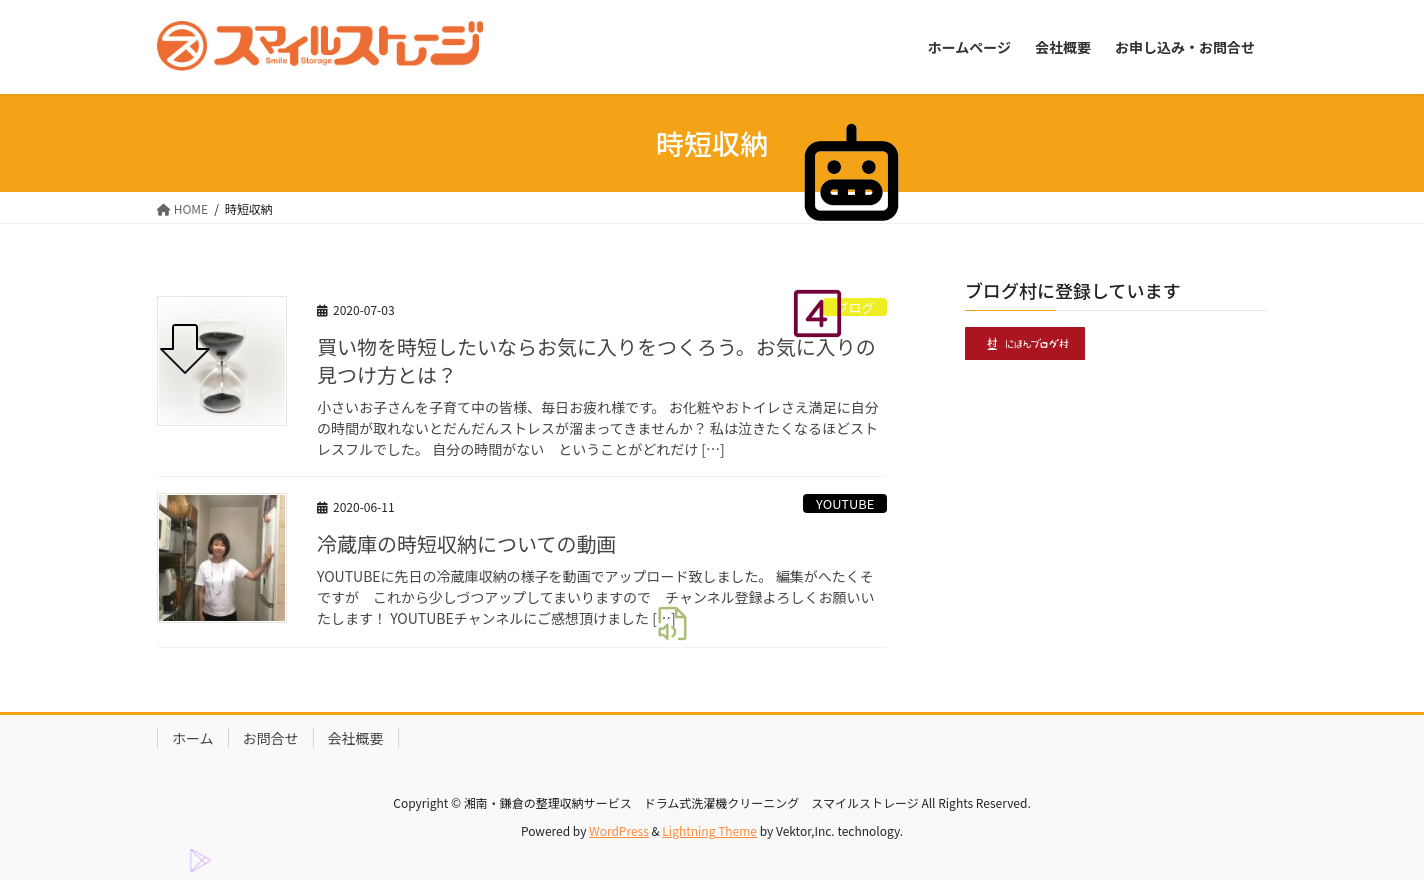  Describe the element at coordinates (817, 313) in the screenshot. I see `select or input the number four` at that location.